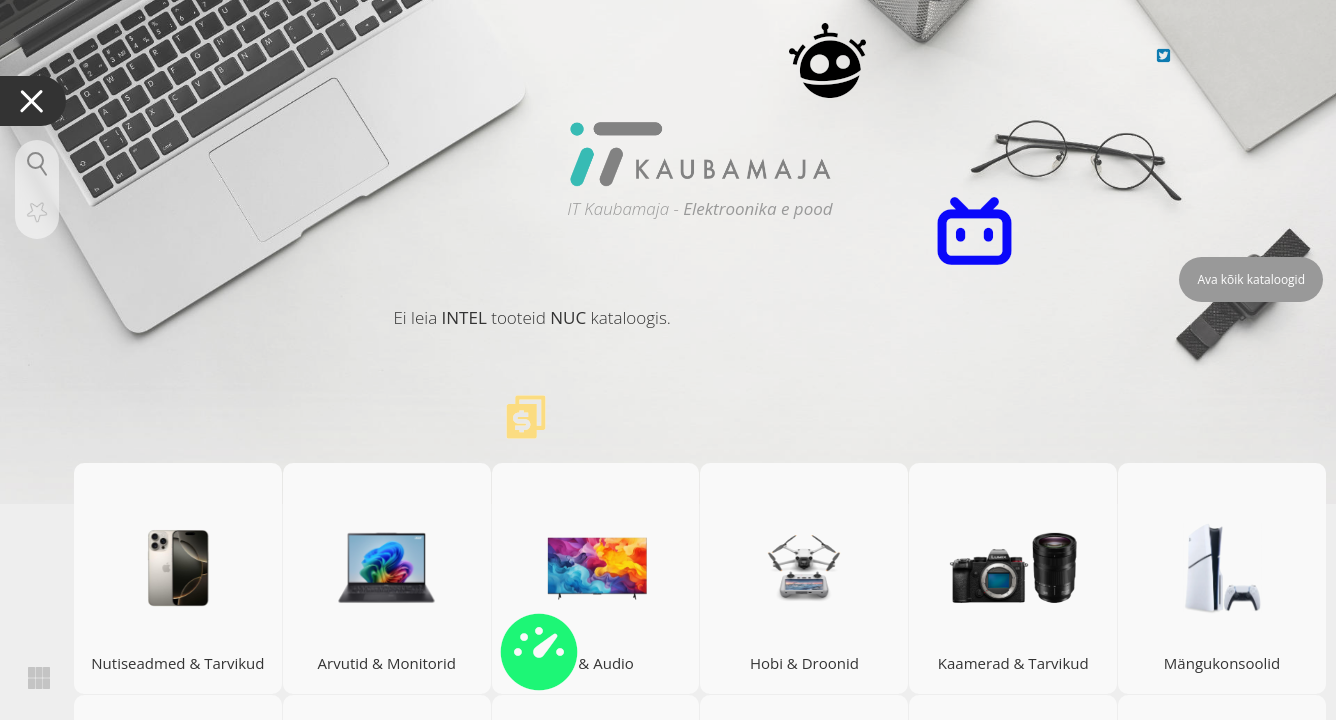 This screenshot has width=1336, height=720. I want to click on share to Twitter, so click(1163, 55).